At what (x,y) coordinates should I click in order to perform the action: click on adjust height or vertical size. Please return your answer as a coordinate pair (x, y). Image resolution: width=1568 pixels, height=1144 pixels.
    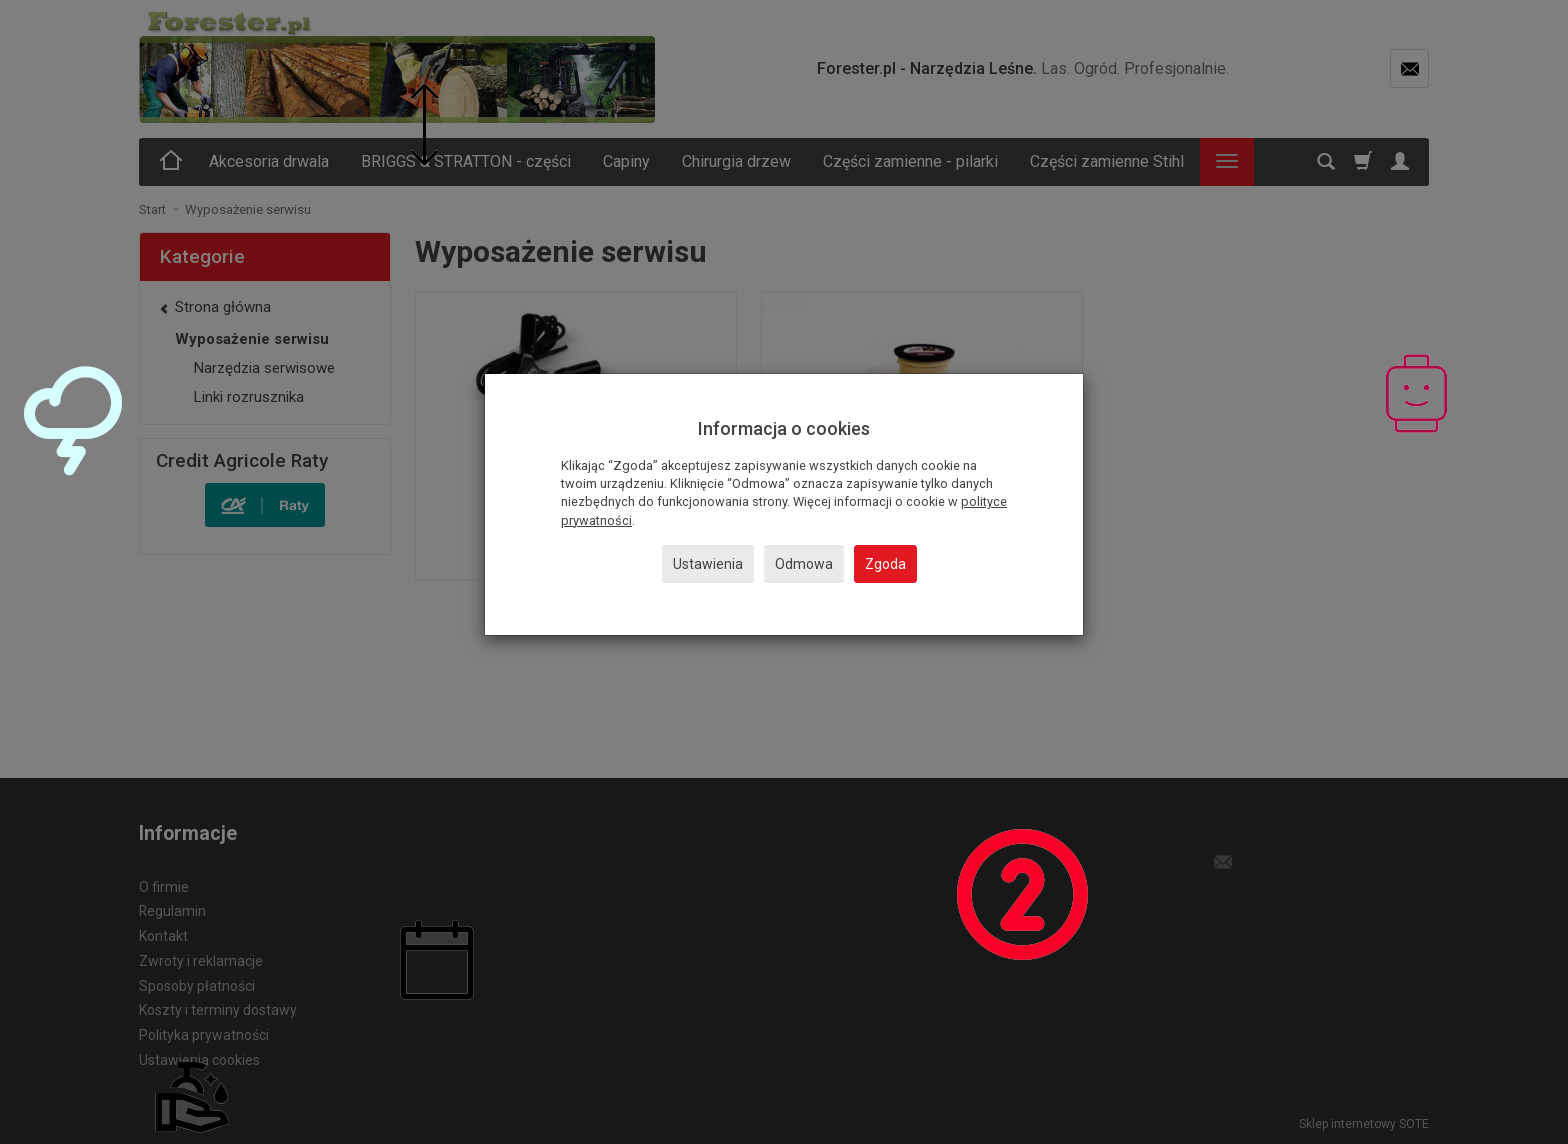
    Looking at the image, I should click on (424, 124).